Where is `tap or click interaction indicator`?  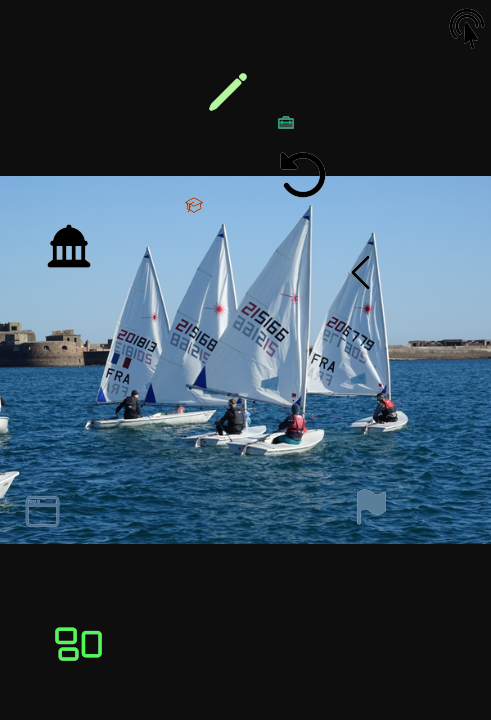 tap or click interaction indicator is located at coordinates (467, 29).